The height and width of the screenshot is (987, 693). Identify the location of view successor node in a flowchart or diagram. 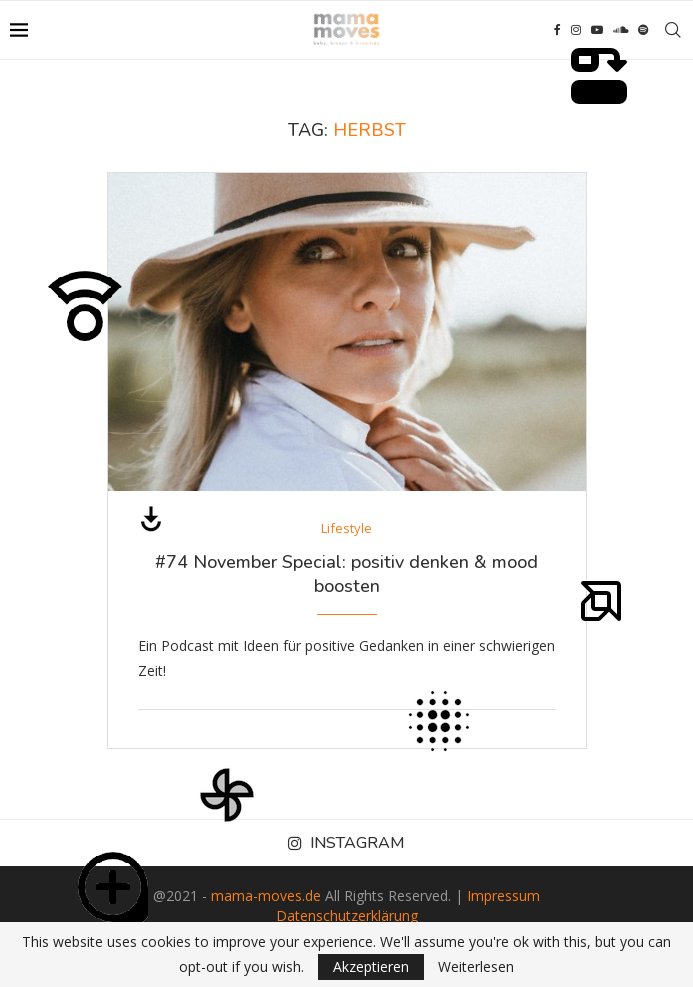
(599, 76).